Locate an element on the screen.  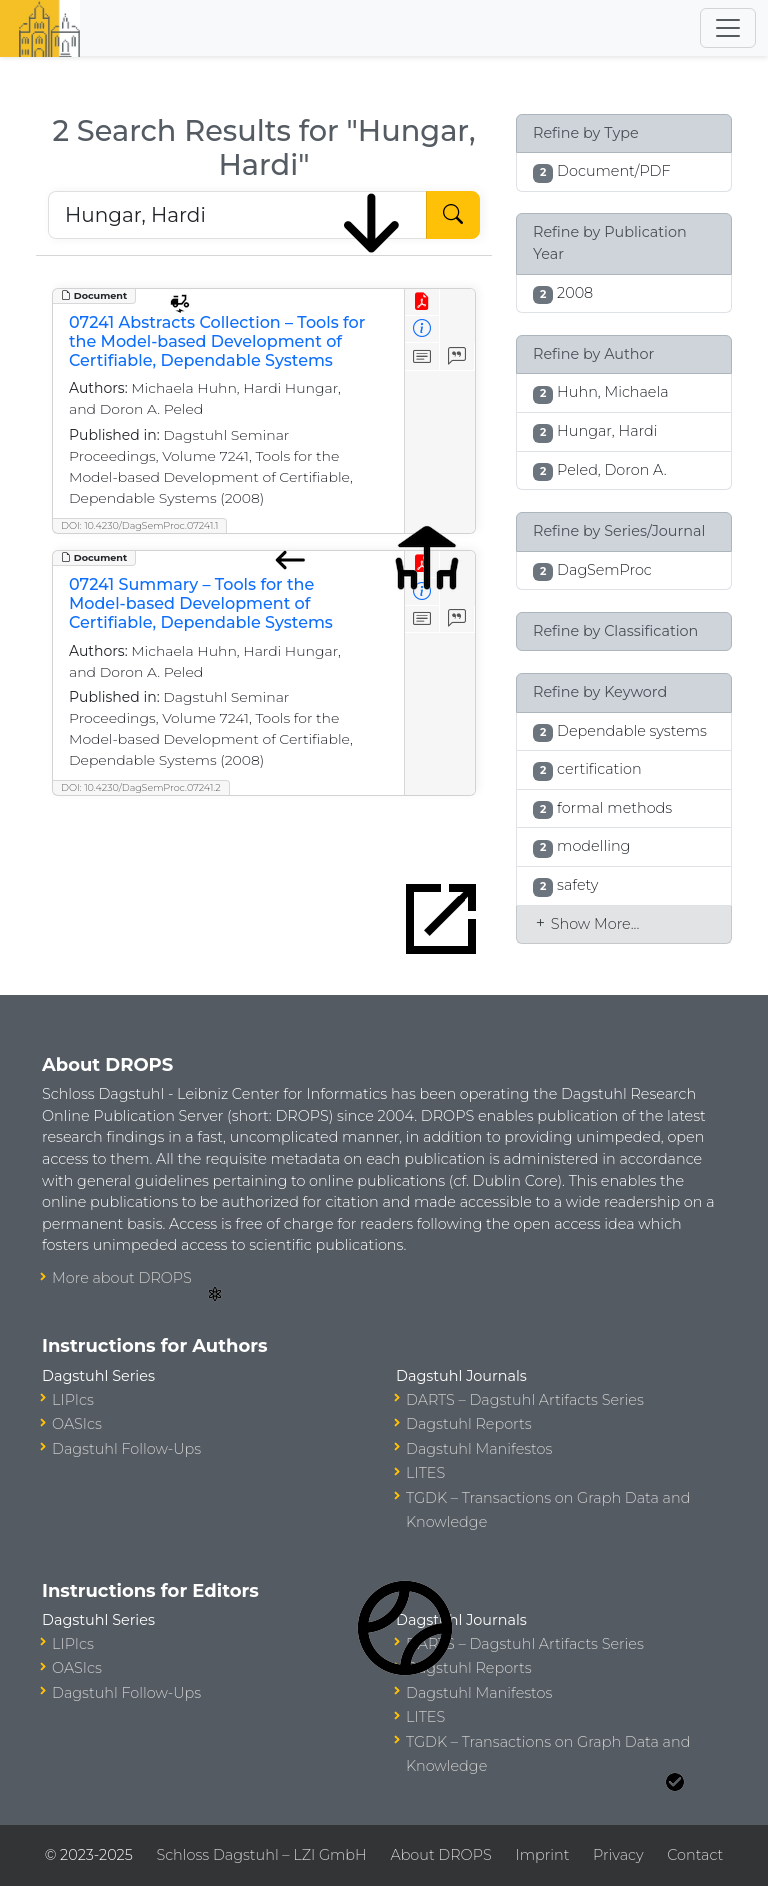
access outdoor or patio settings is located at coordinates (427, 557).